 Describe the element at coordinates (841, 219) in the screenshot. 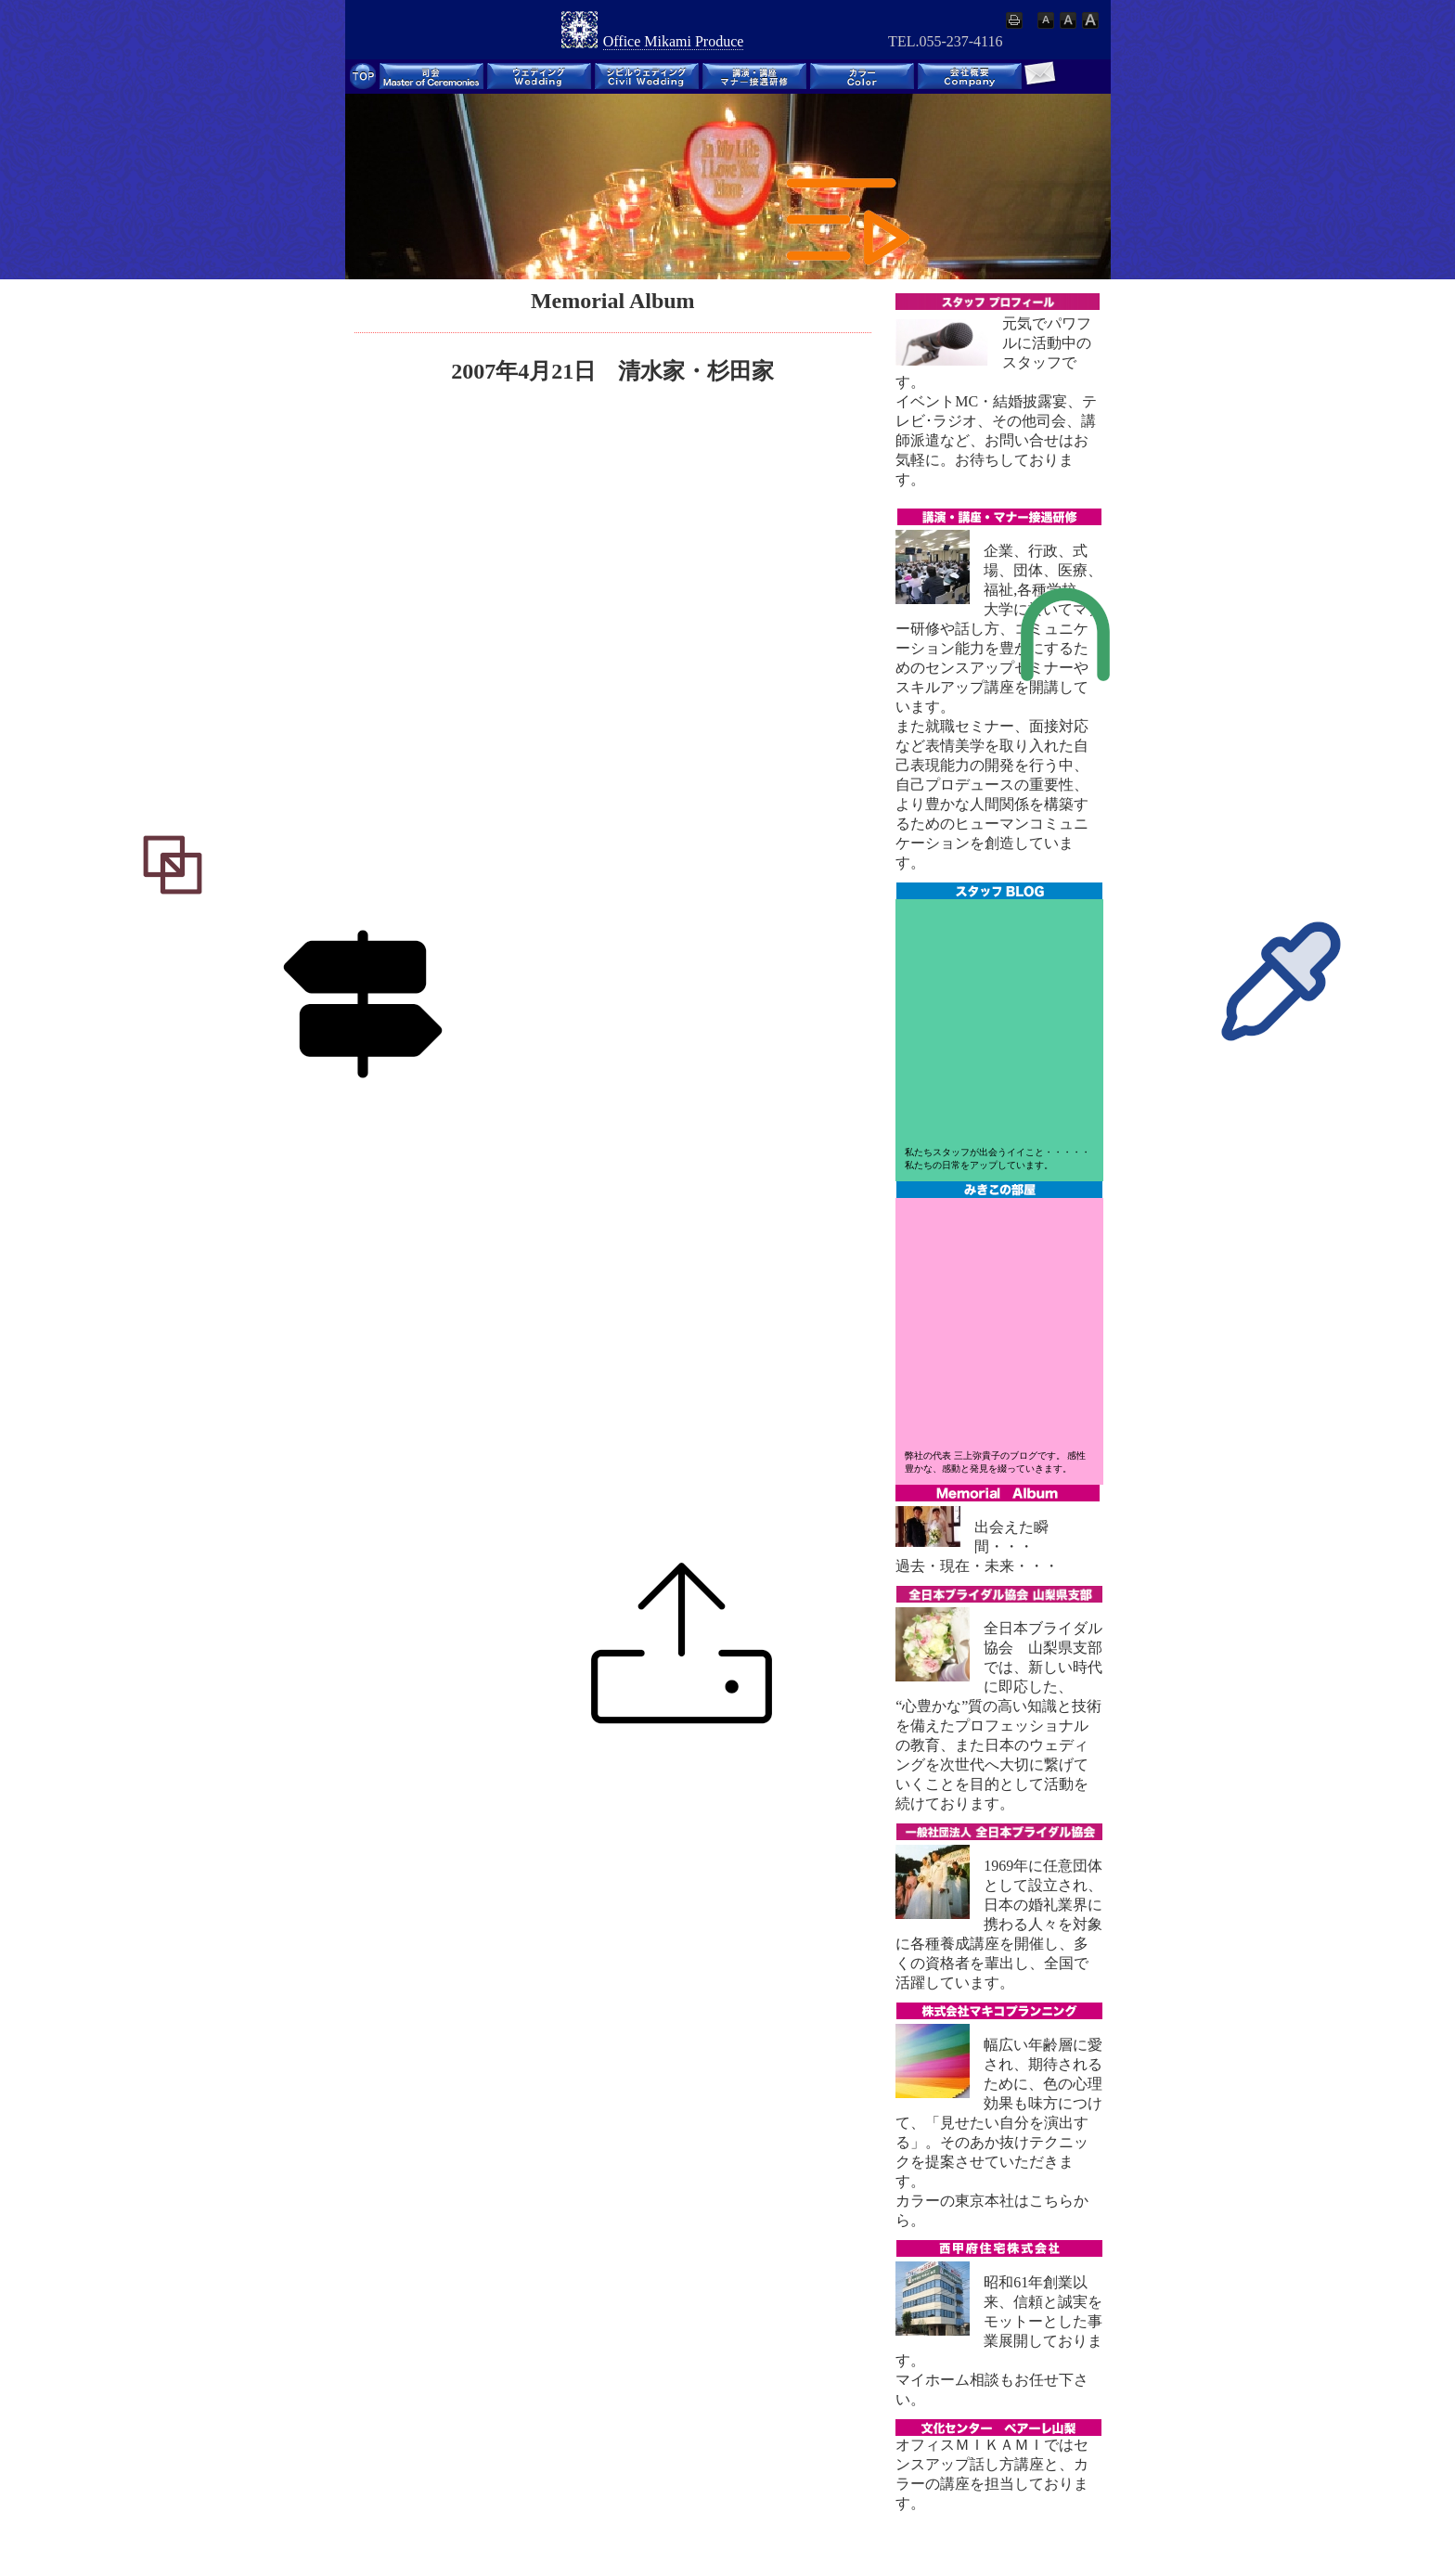

I see `view playback queue` at that location.